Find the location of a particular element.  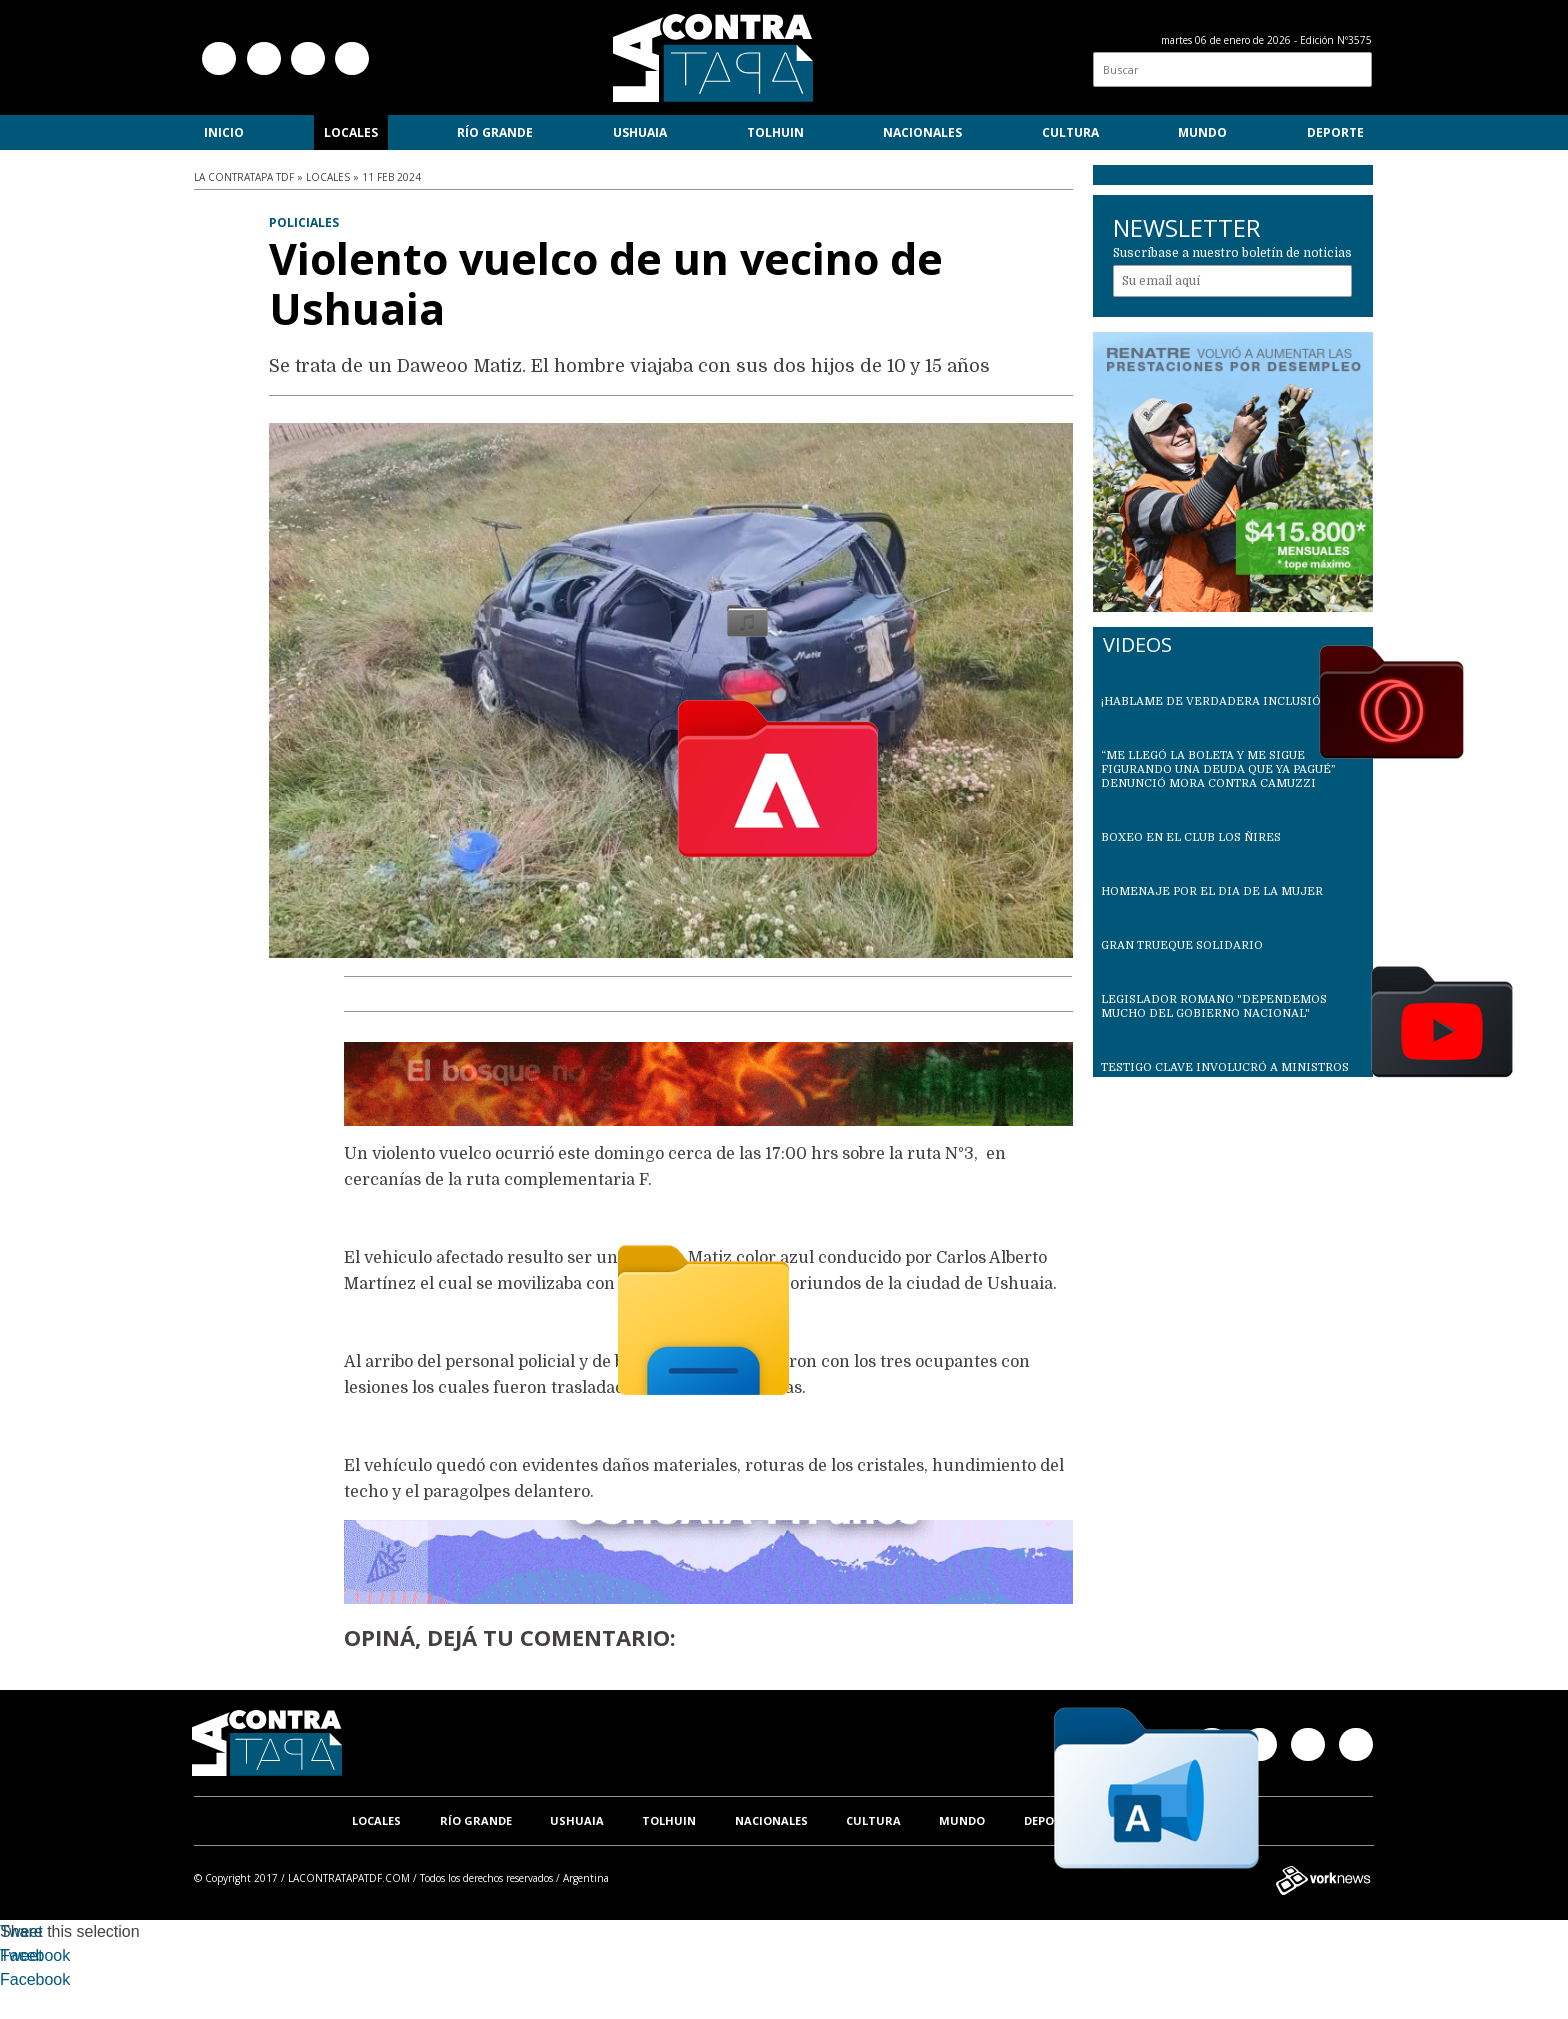

open folder containing youtube downloads is located at coordinates (1441, 1025).